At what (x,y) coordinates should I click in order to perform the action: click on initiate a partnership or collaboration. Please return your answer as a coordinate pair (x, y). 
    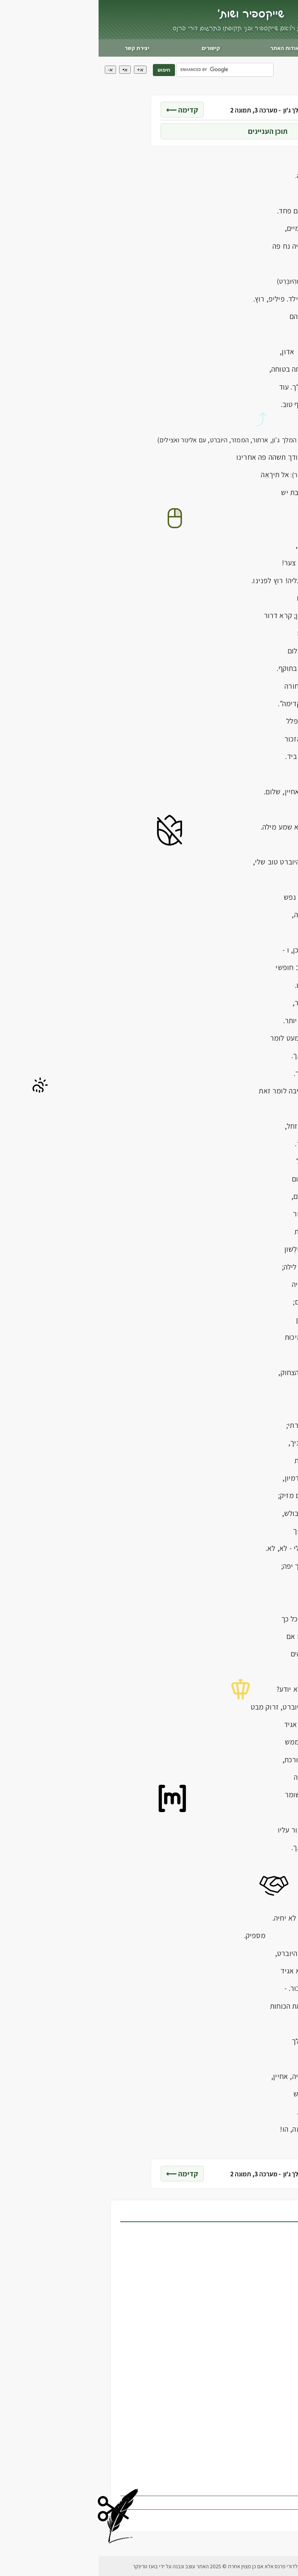
    Looking at the image, I should click on (274, 1885).